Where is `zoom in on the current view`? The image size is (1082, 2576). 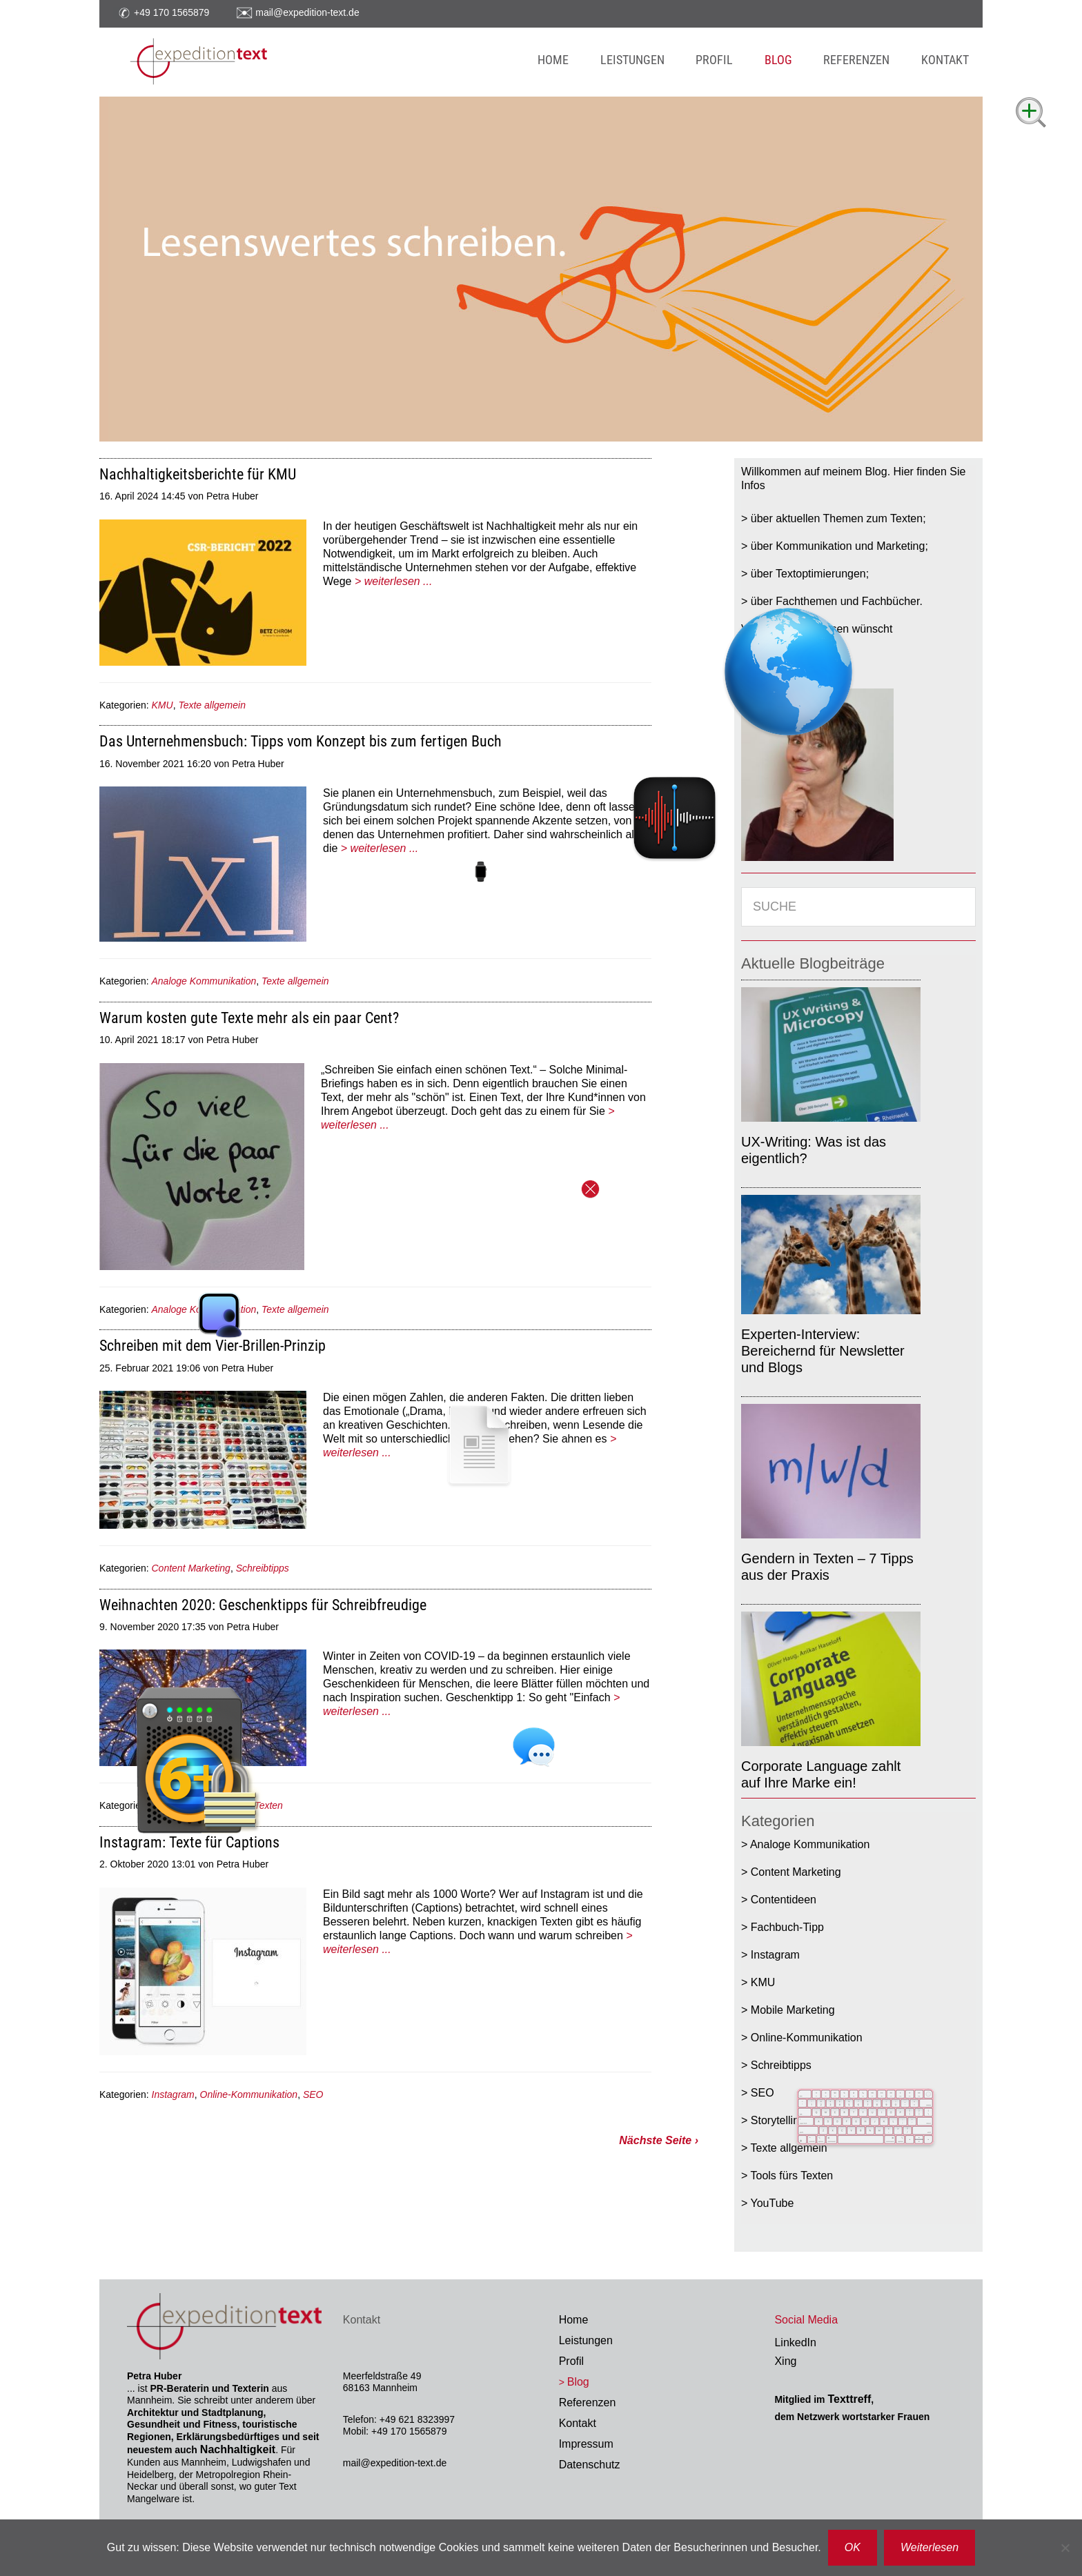
zoom in on the current view is located at coordinates (1031, 112).